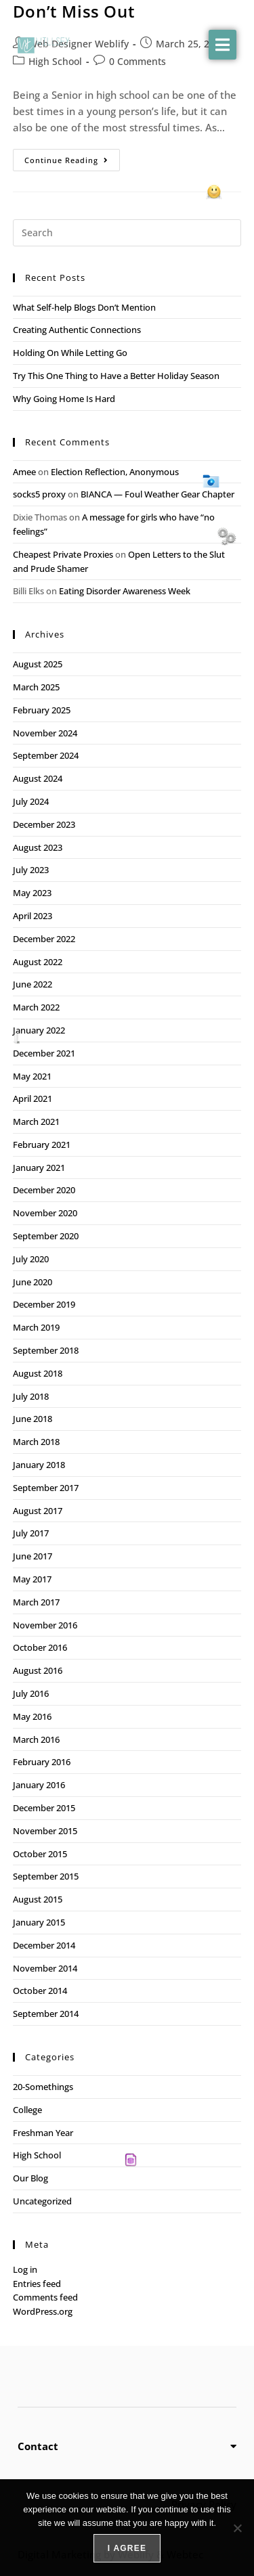  I want to click on a libreoffice base database file, so click(131, 2160).